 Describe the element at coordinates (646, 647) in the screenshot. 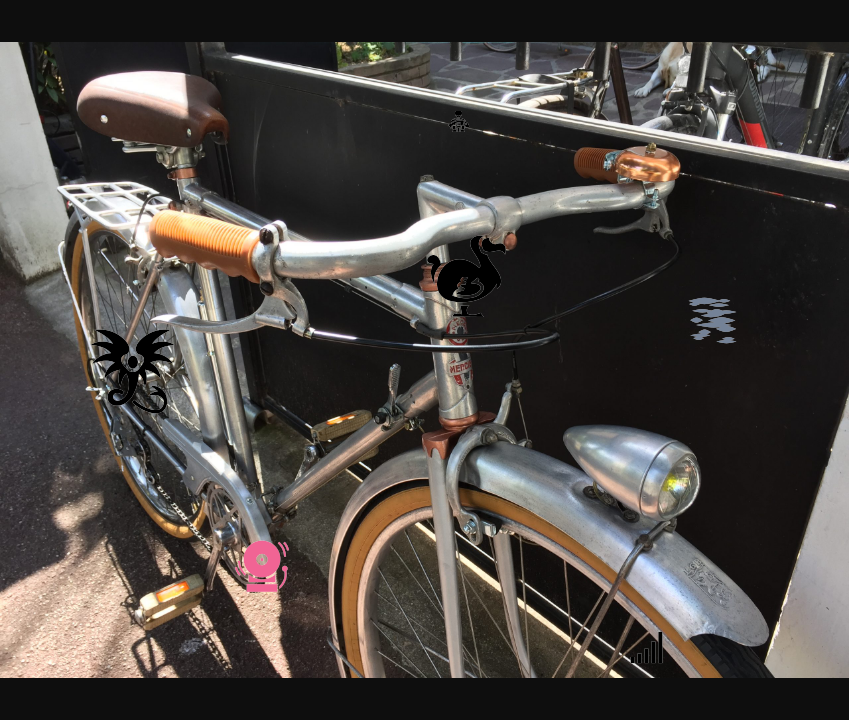

I see `indicates cellular or network signal strength` at that location.